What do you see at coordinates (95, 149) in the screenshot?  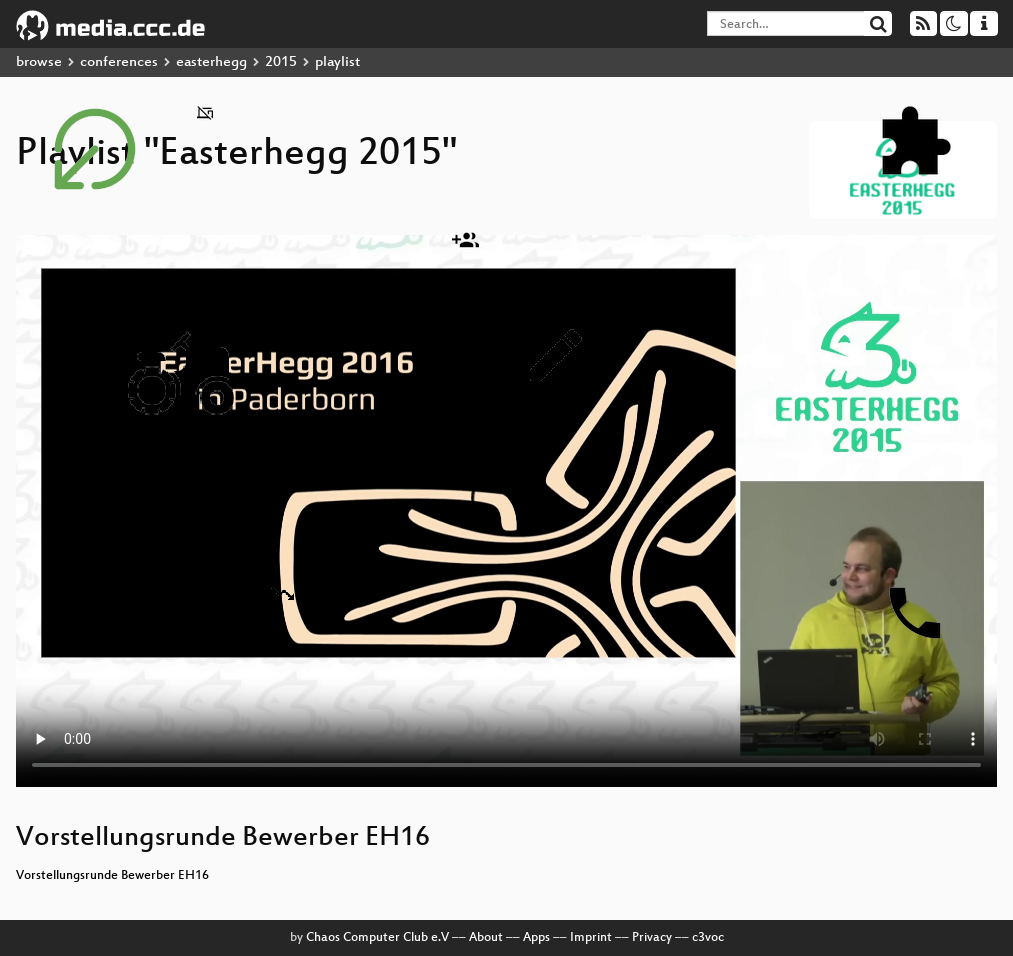 I see `export or download content to the bottom-left` at bounding box center [95, 149].